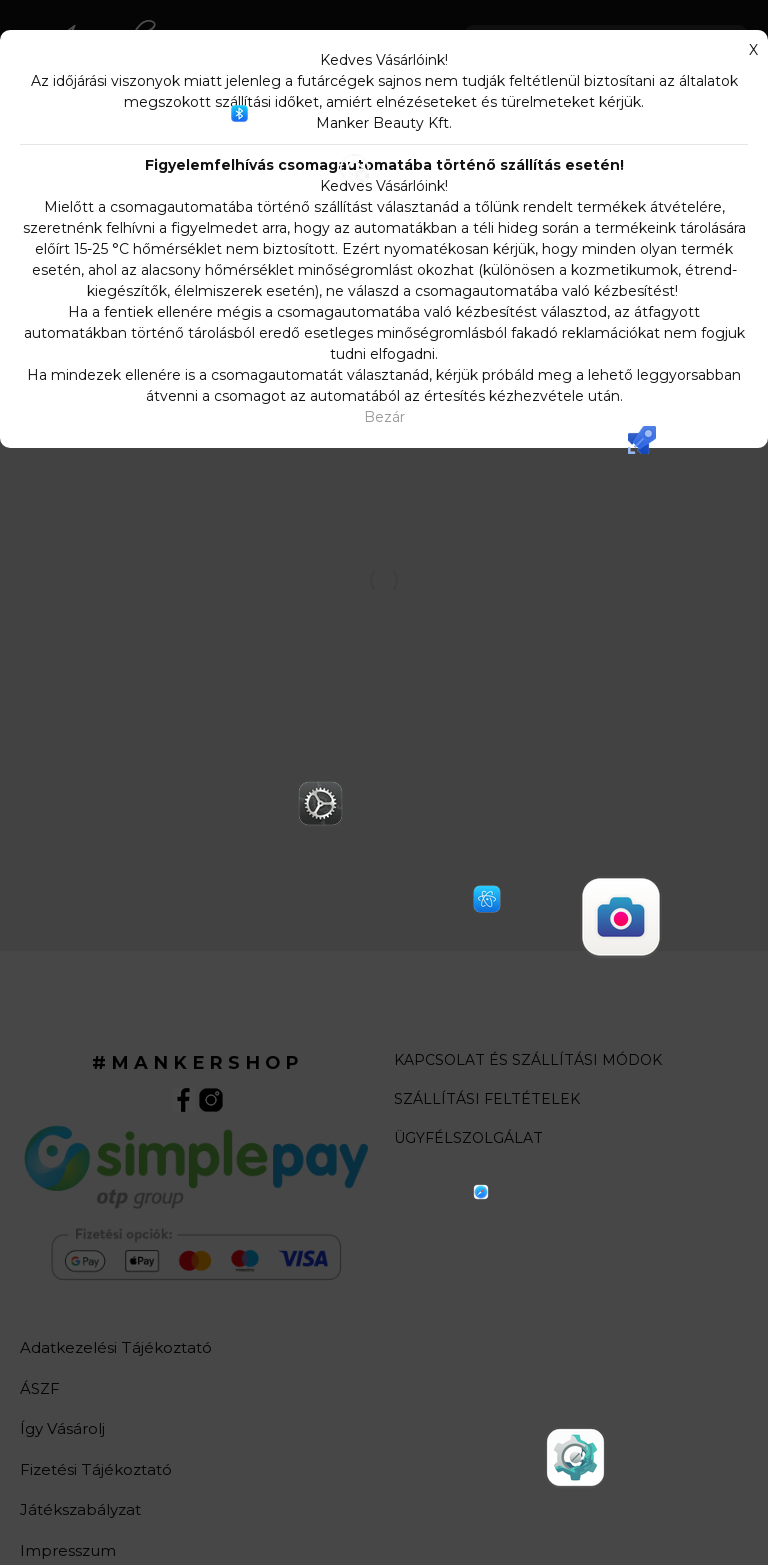 This screenshot has width=768, height=1565. Describe the element at coordinates (642, 440) in the screenshot. I see `launch the pipelines app` at that location.